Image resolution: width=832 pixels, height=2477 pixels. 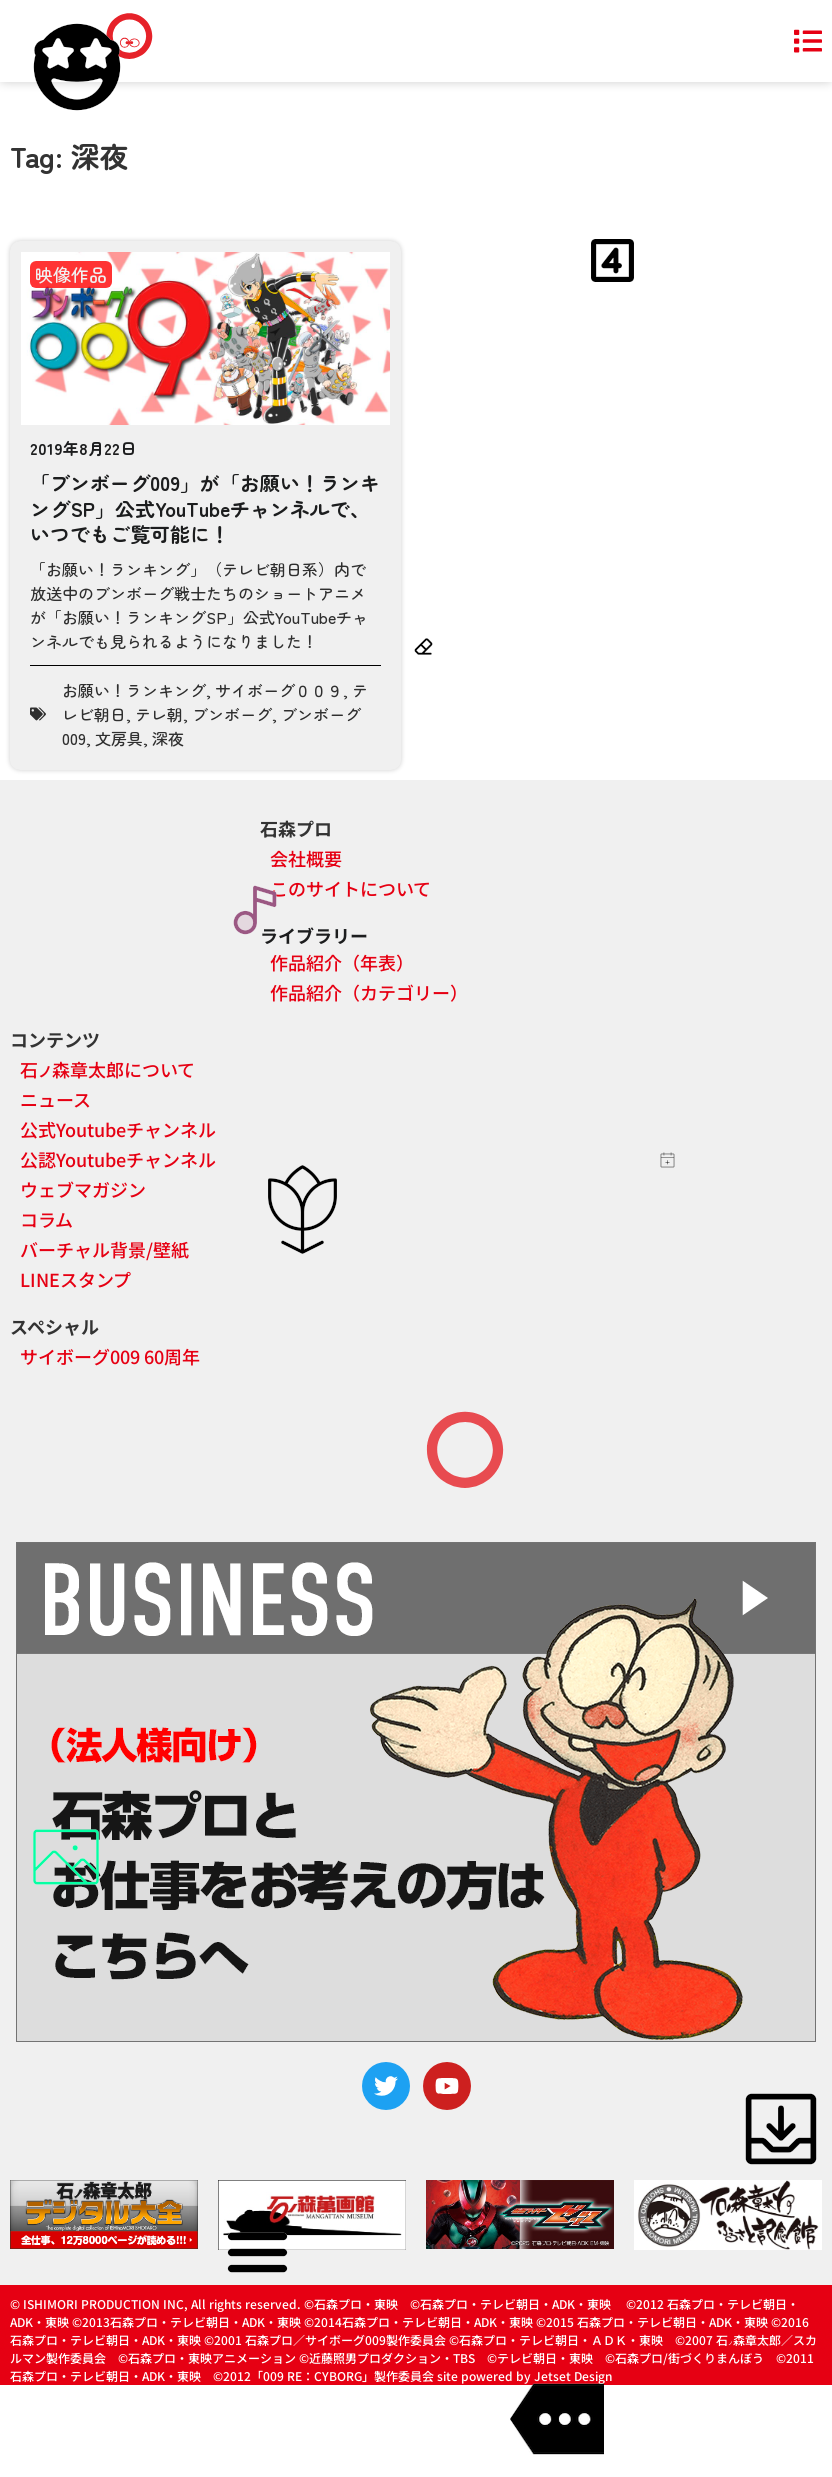 What do you see at coordinates (77, 67) in the screenshot?
I see `rate something as excellent or 5 stars` at bounding box center [77, 67].